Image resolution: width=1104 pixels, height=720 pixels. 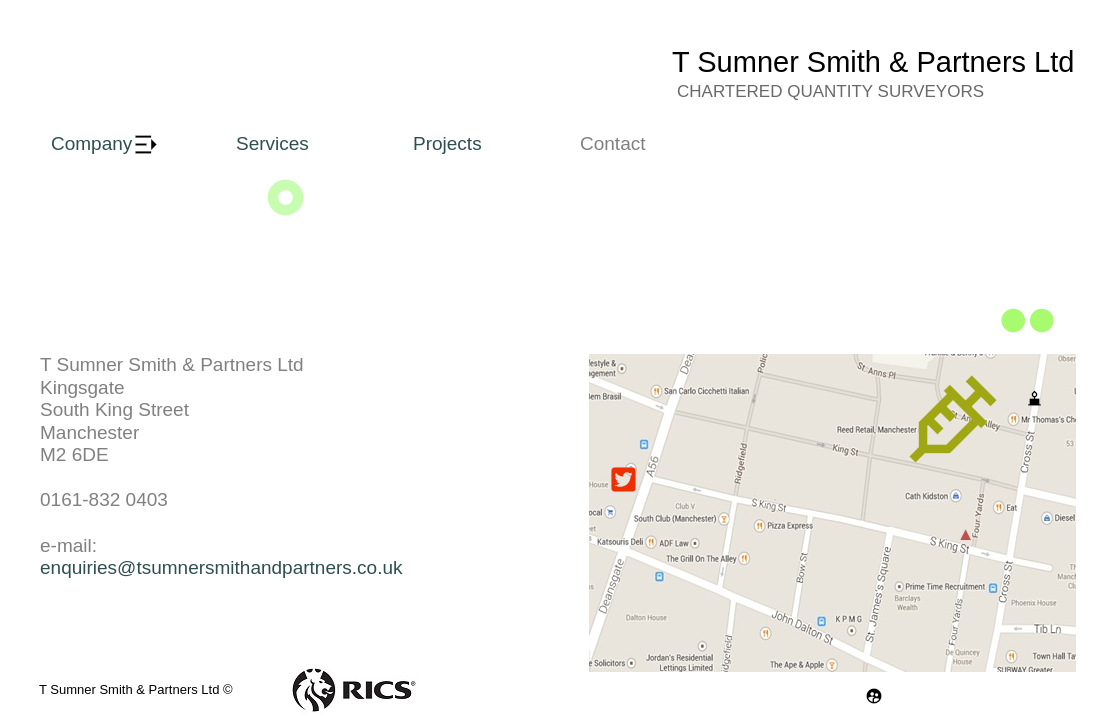 I want to click on access candle or ambient lighting mode, so click(x=1034, y=398).